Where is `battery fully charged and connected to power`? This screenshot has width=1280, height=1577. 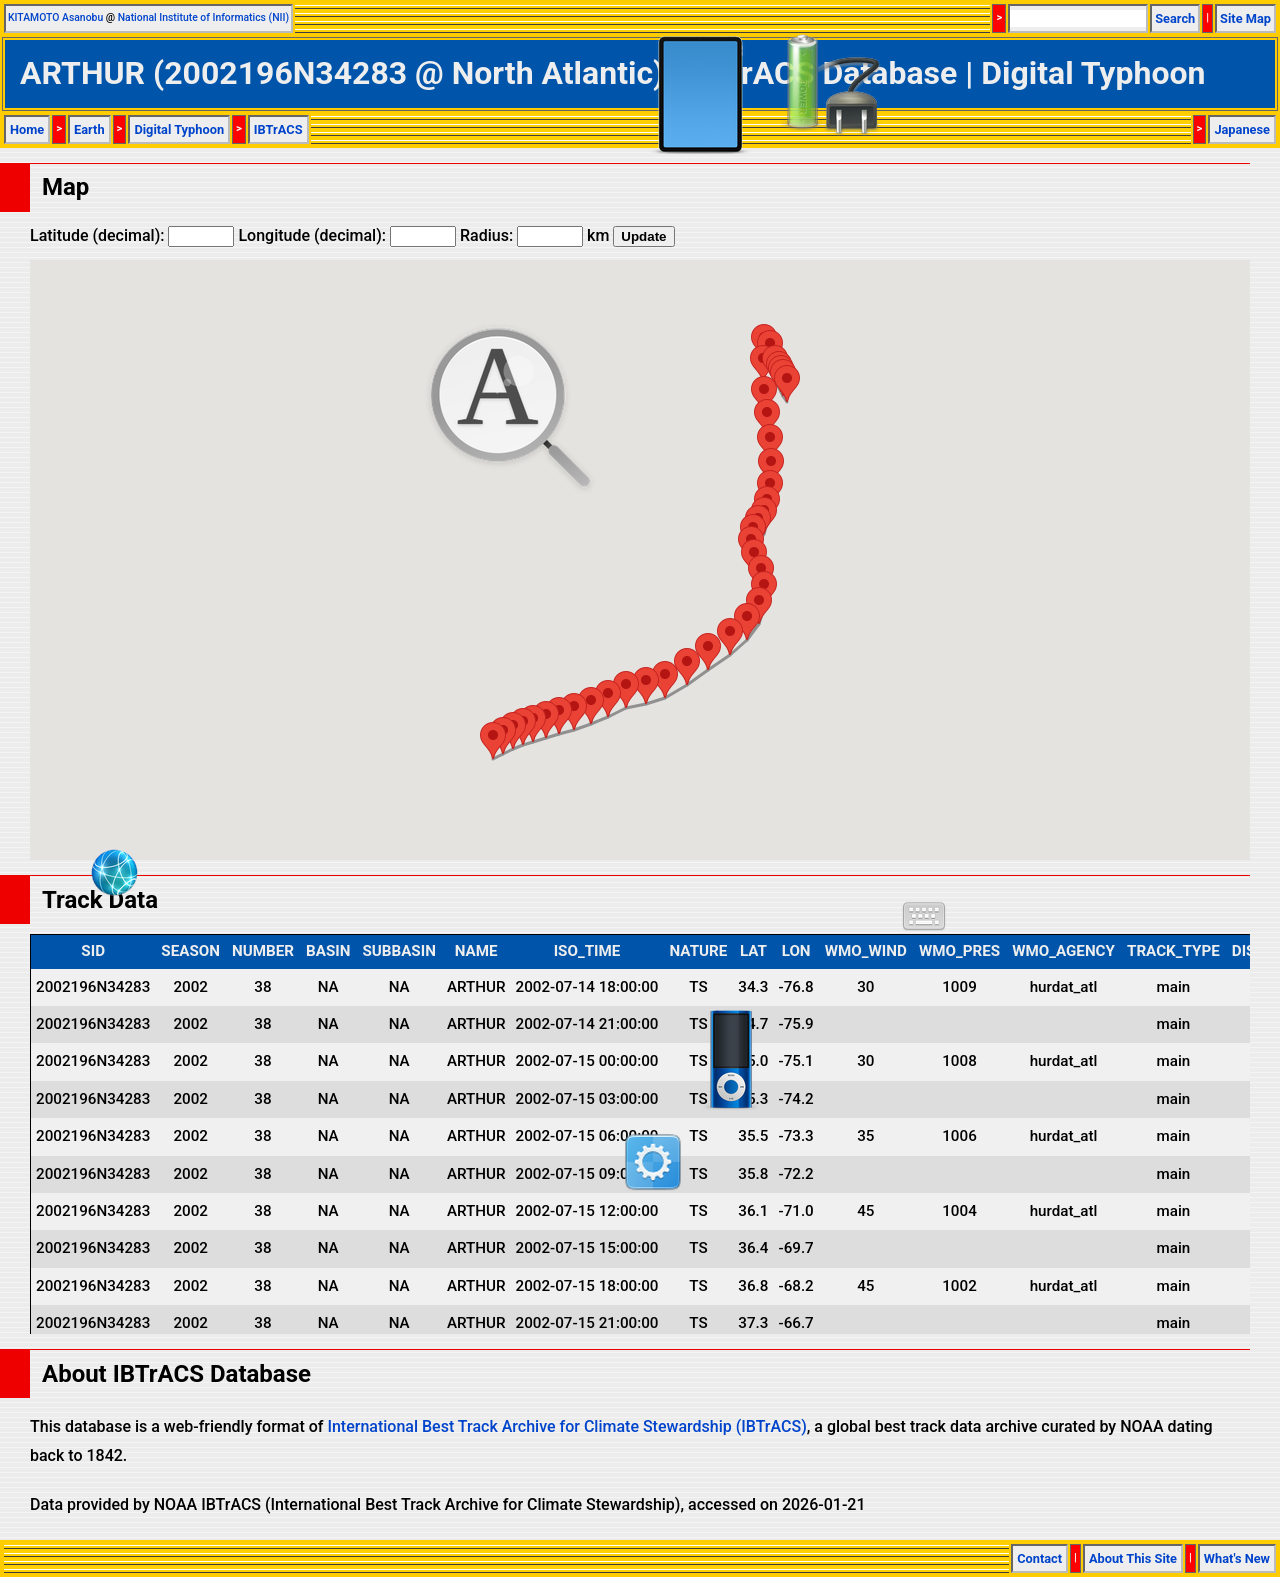 battery fully charged and connected to power is located at coordinates (828, 82).